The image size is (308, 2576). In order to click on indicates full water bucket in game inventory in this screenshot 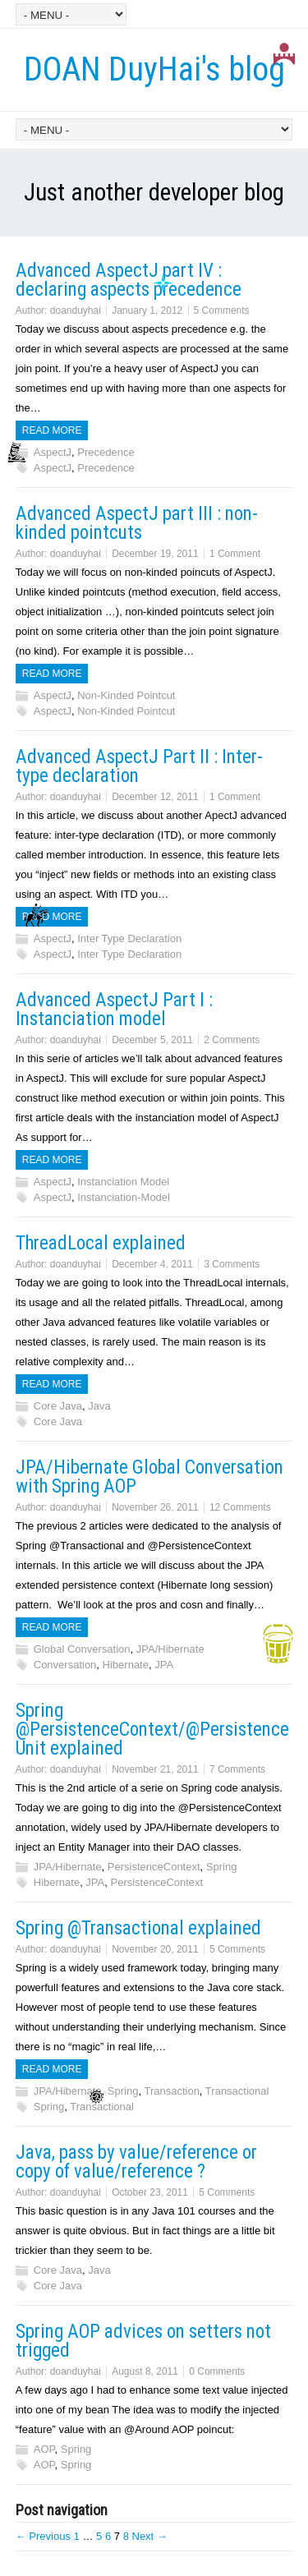, I will do `click(278, 1642)`.